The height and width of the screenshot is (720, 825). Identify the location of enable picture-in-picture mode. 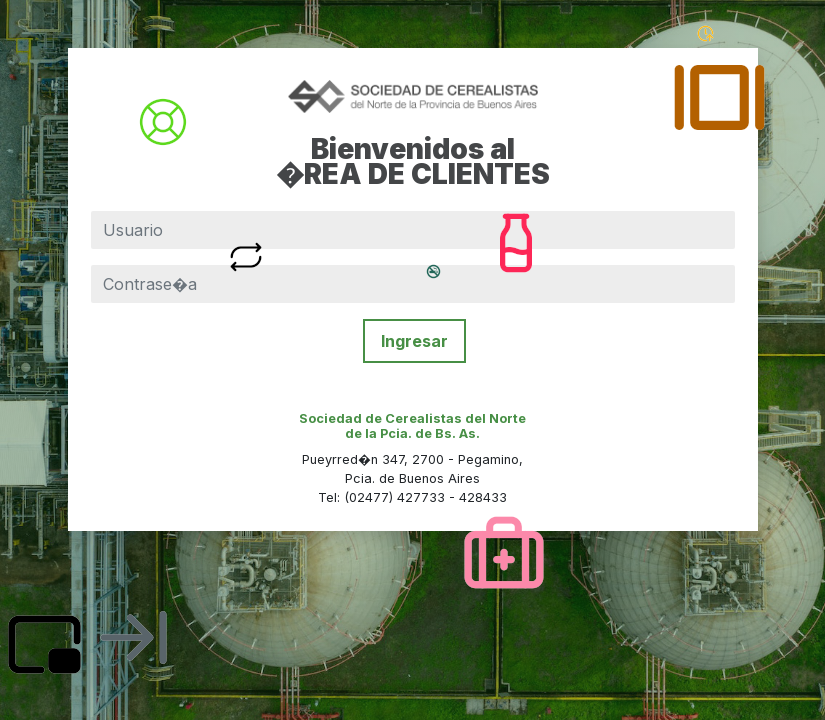
(44, 644).